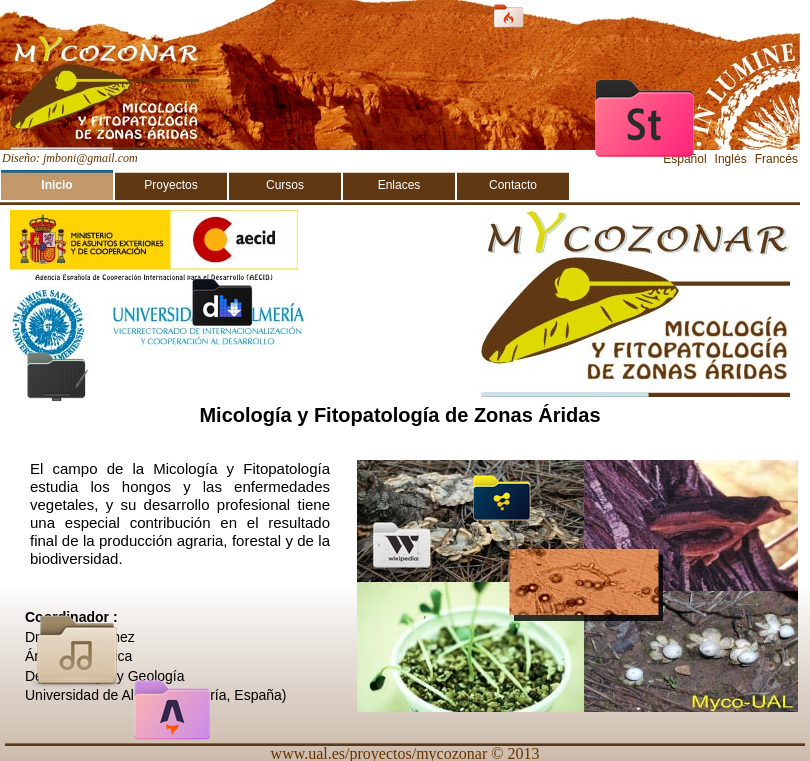 This screenshot has width=810, height=761. I want to click on open folder containing saved wikipedia articles, so click(401, 546).